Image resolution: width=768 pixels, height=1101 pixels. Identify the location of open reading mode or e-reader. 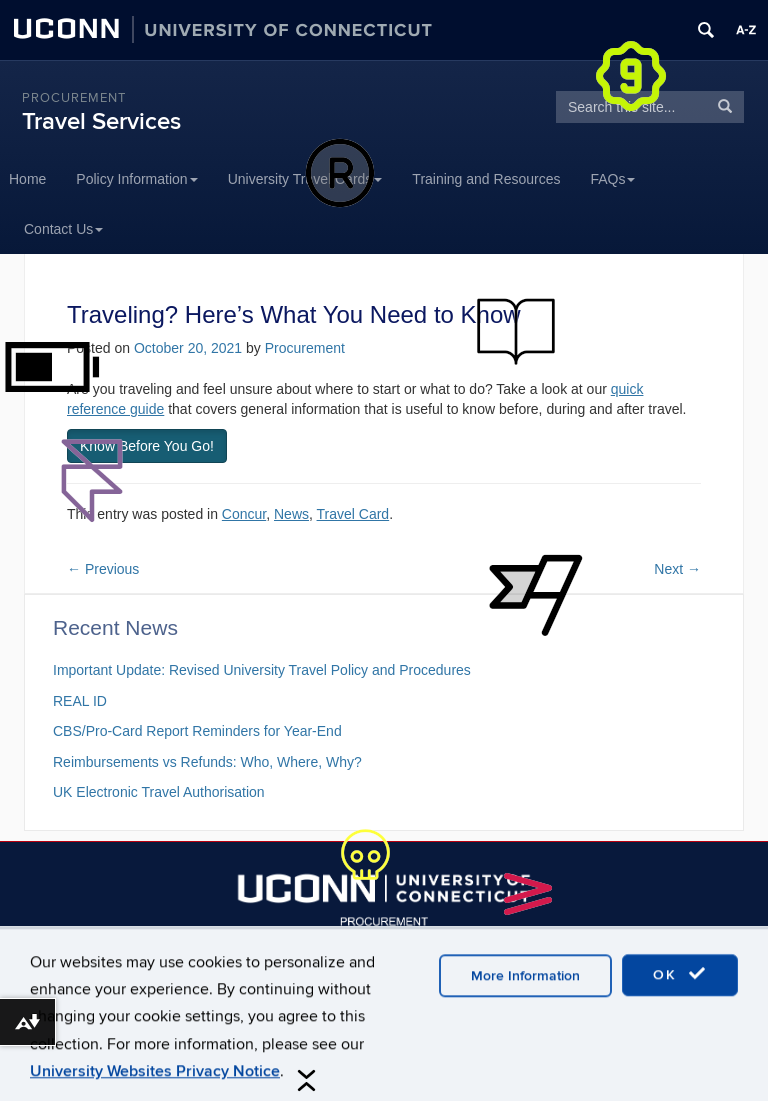
(516, 326).